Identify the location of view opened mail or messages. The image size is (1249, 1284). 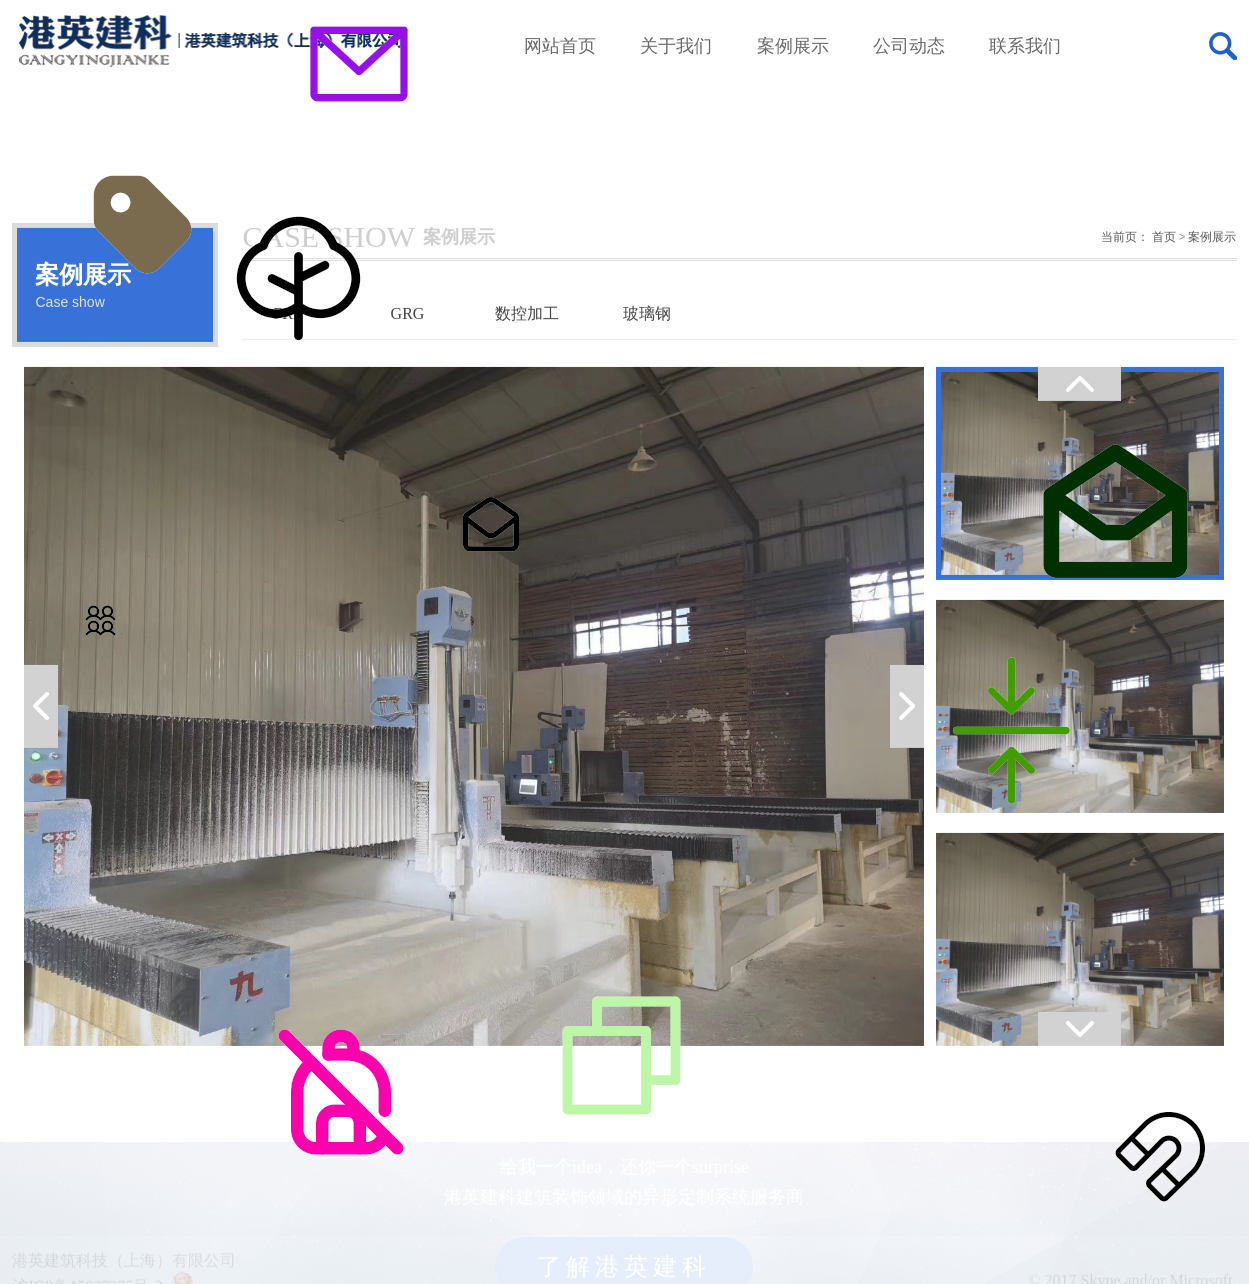
(1115, 516).